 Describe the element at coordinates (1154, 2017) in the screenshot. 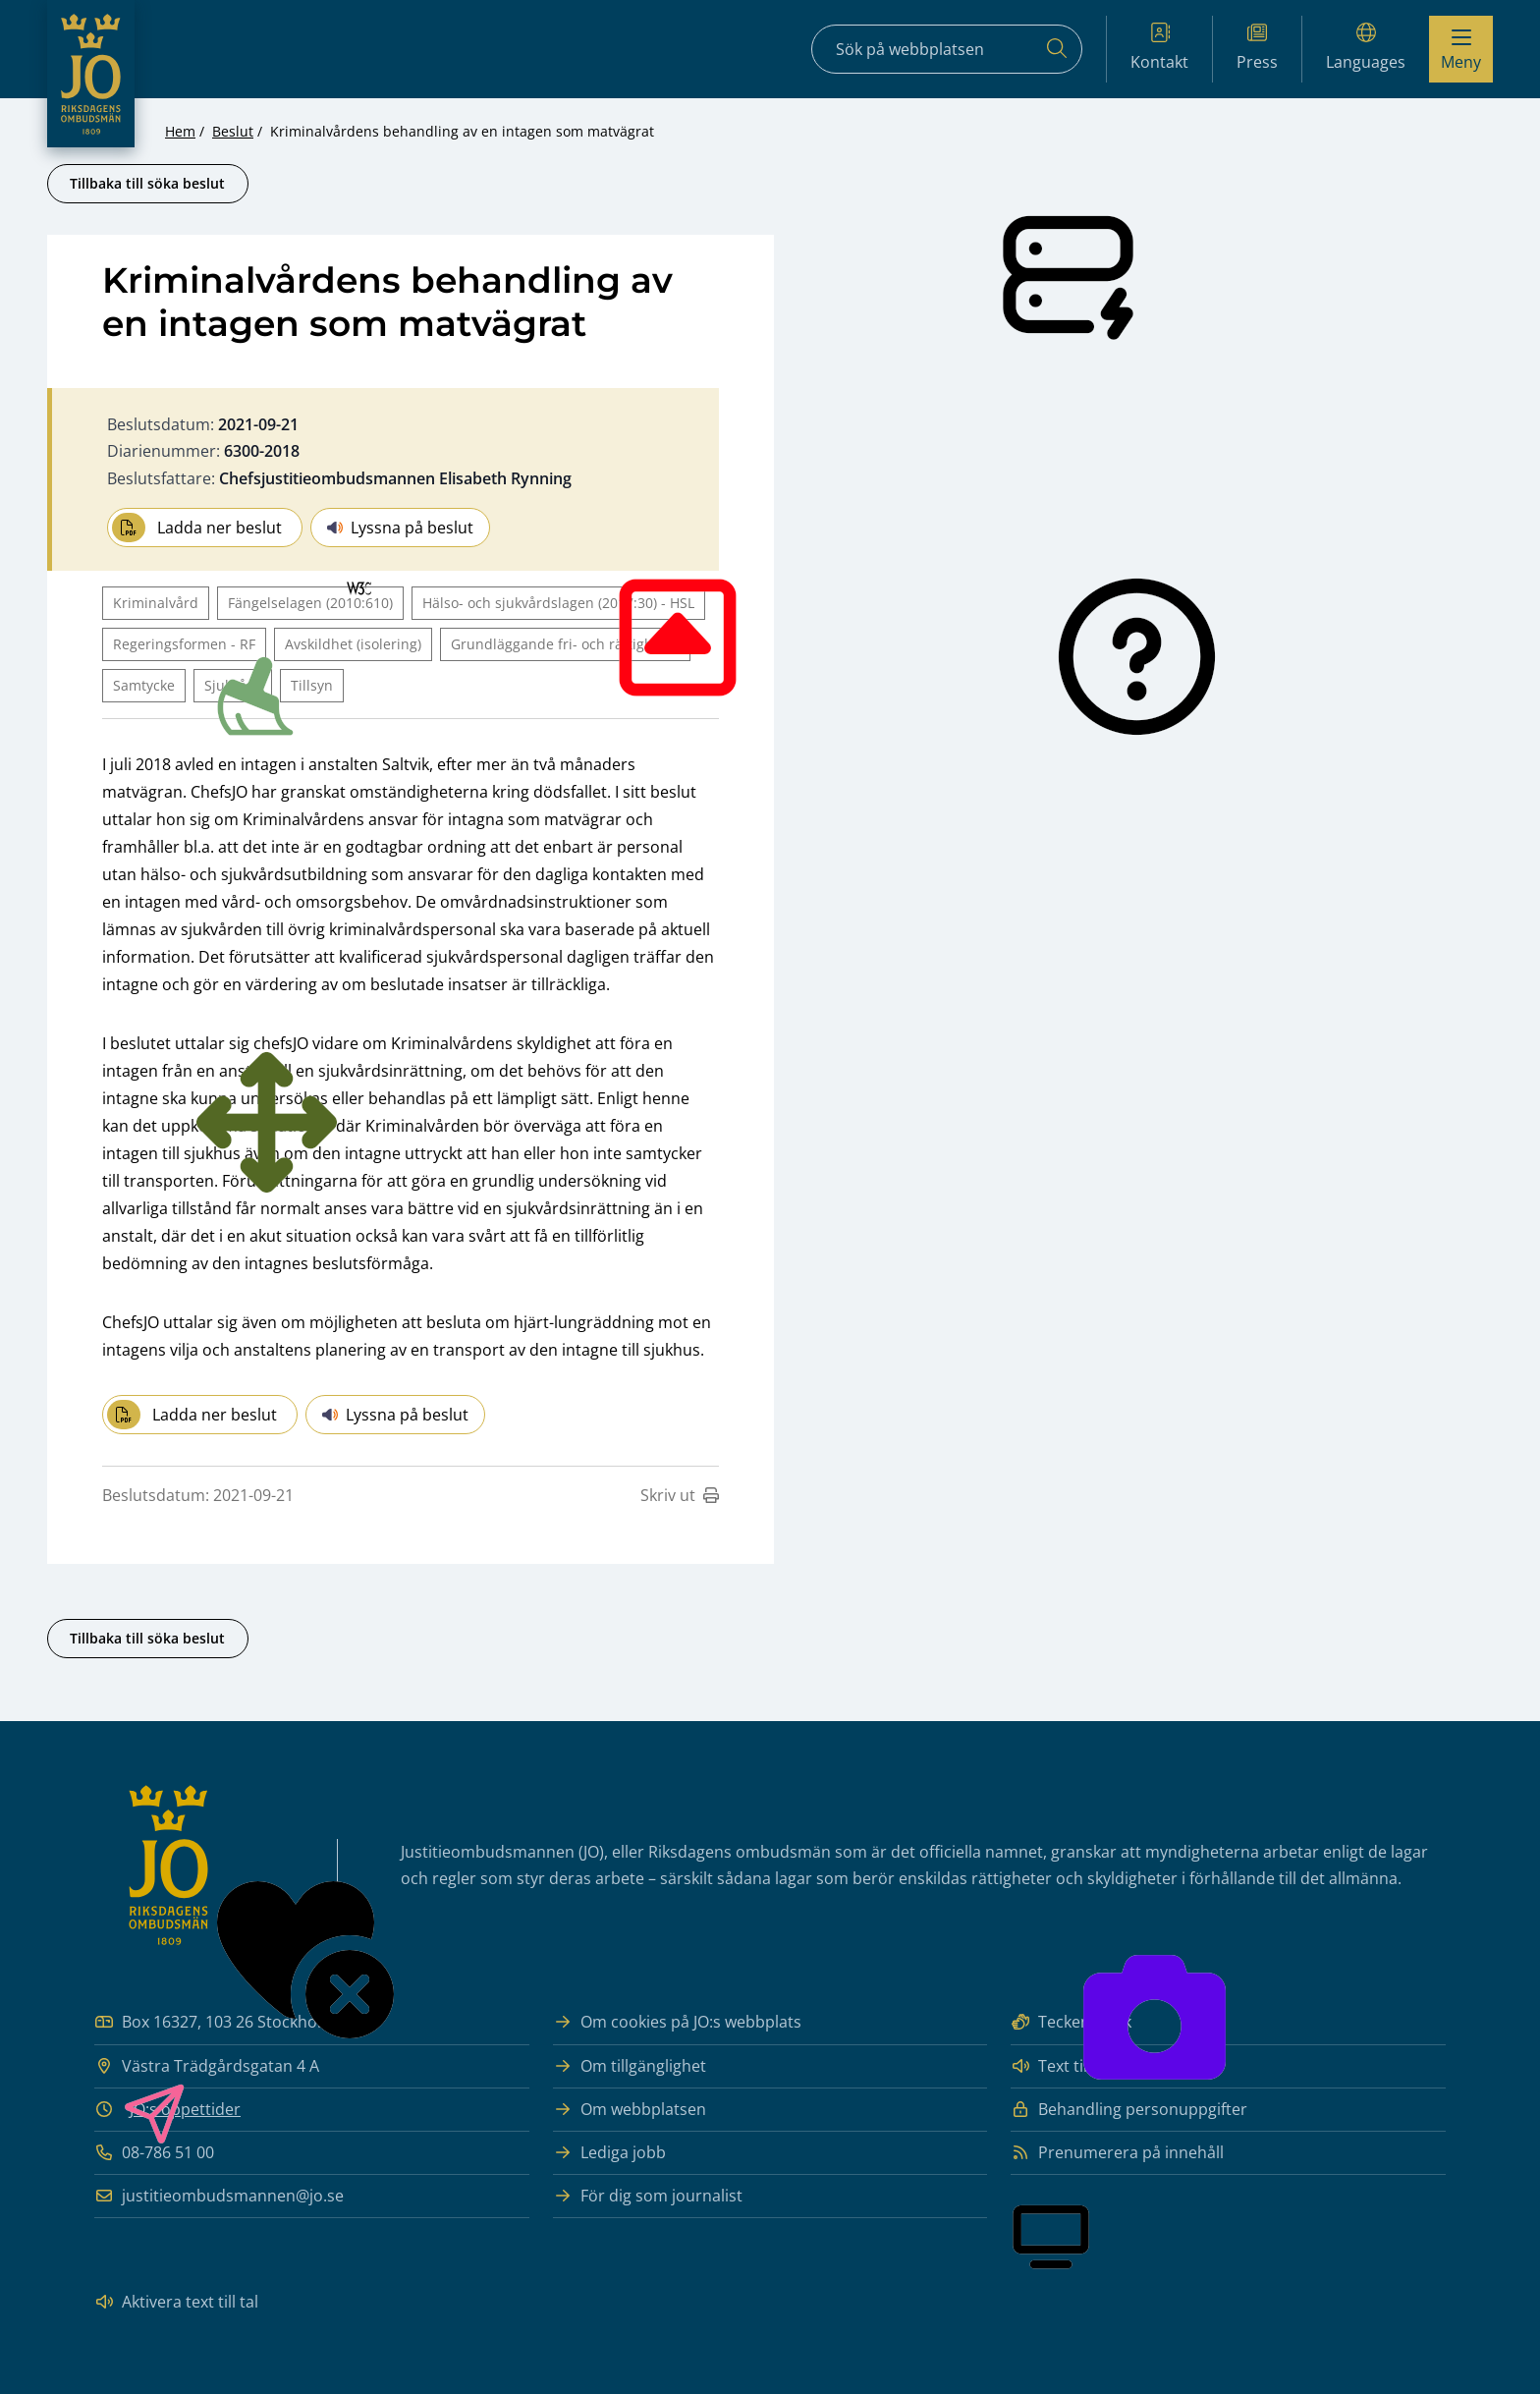

I see `take a photo` at that location.